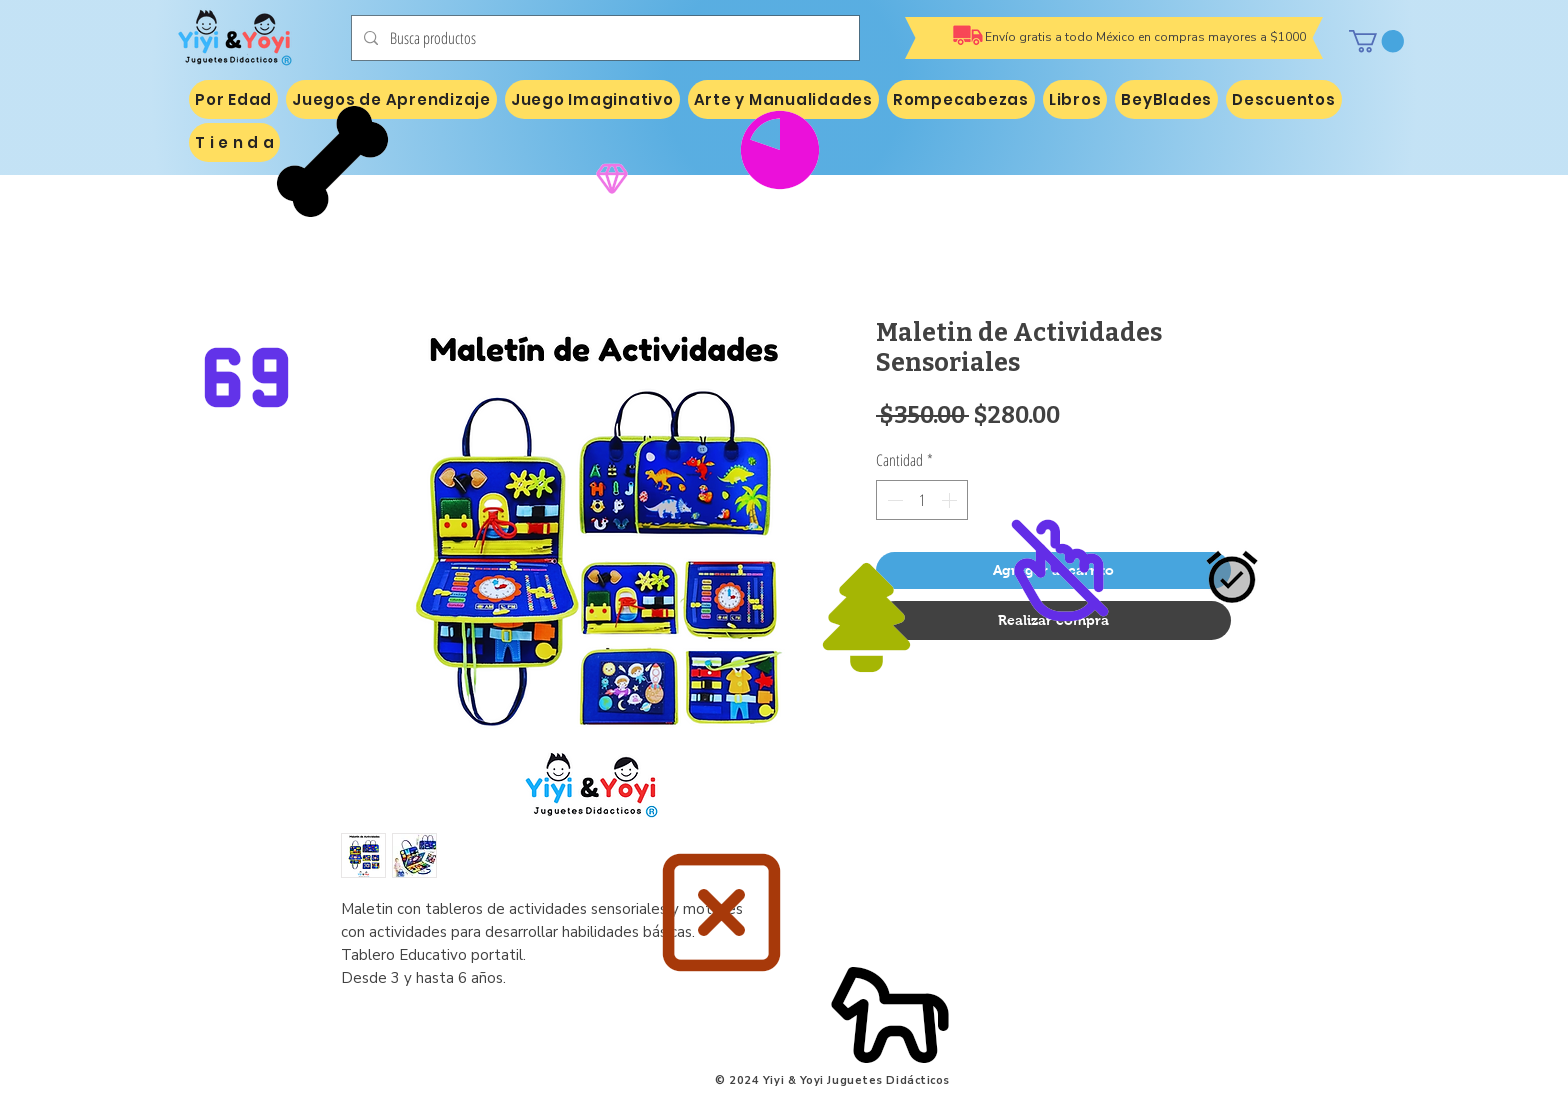 The height and width of the screenshot is (1107, 1568). I want to click on indicates holiday or christmas-themed content, so click(866, 617).